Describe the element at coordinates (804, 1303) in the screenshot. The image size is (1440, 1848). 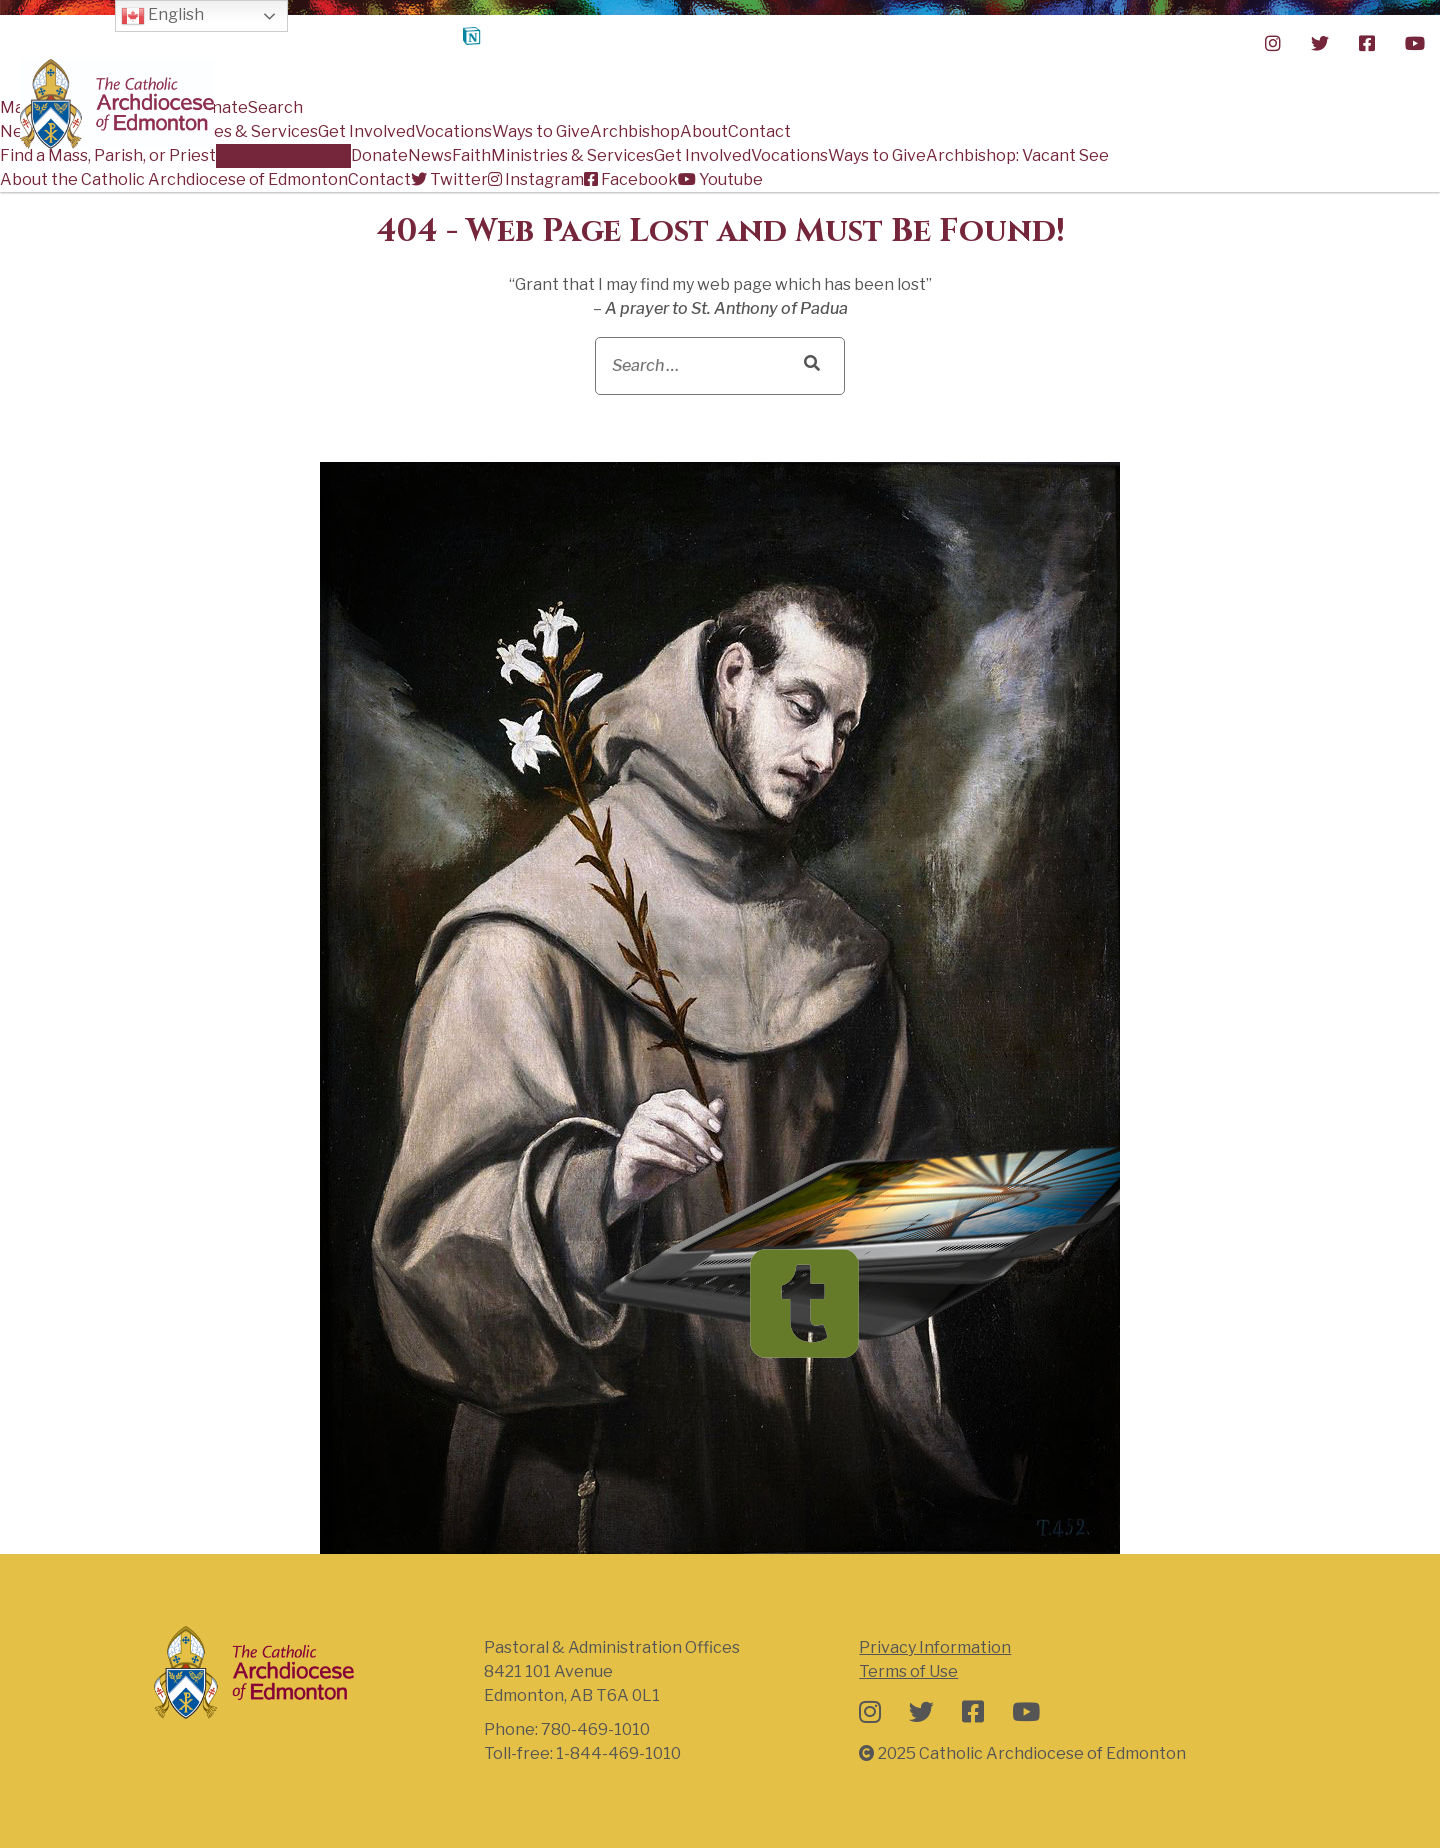
I see `open tumblr app` at that location.